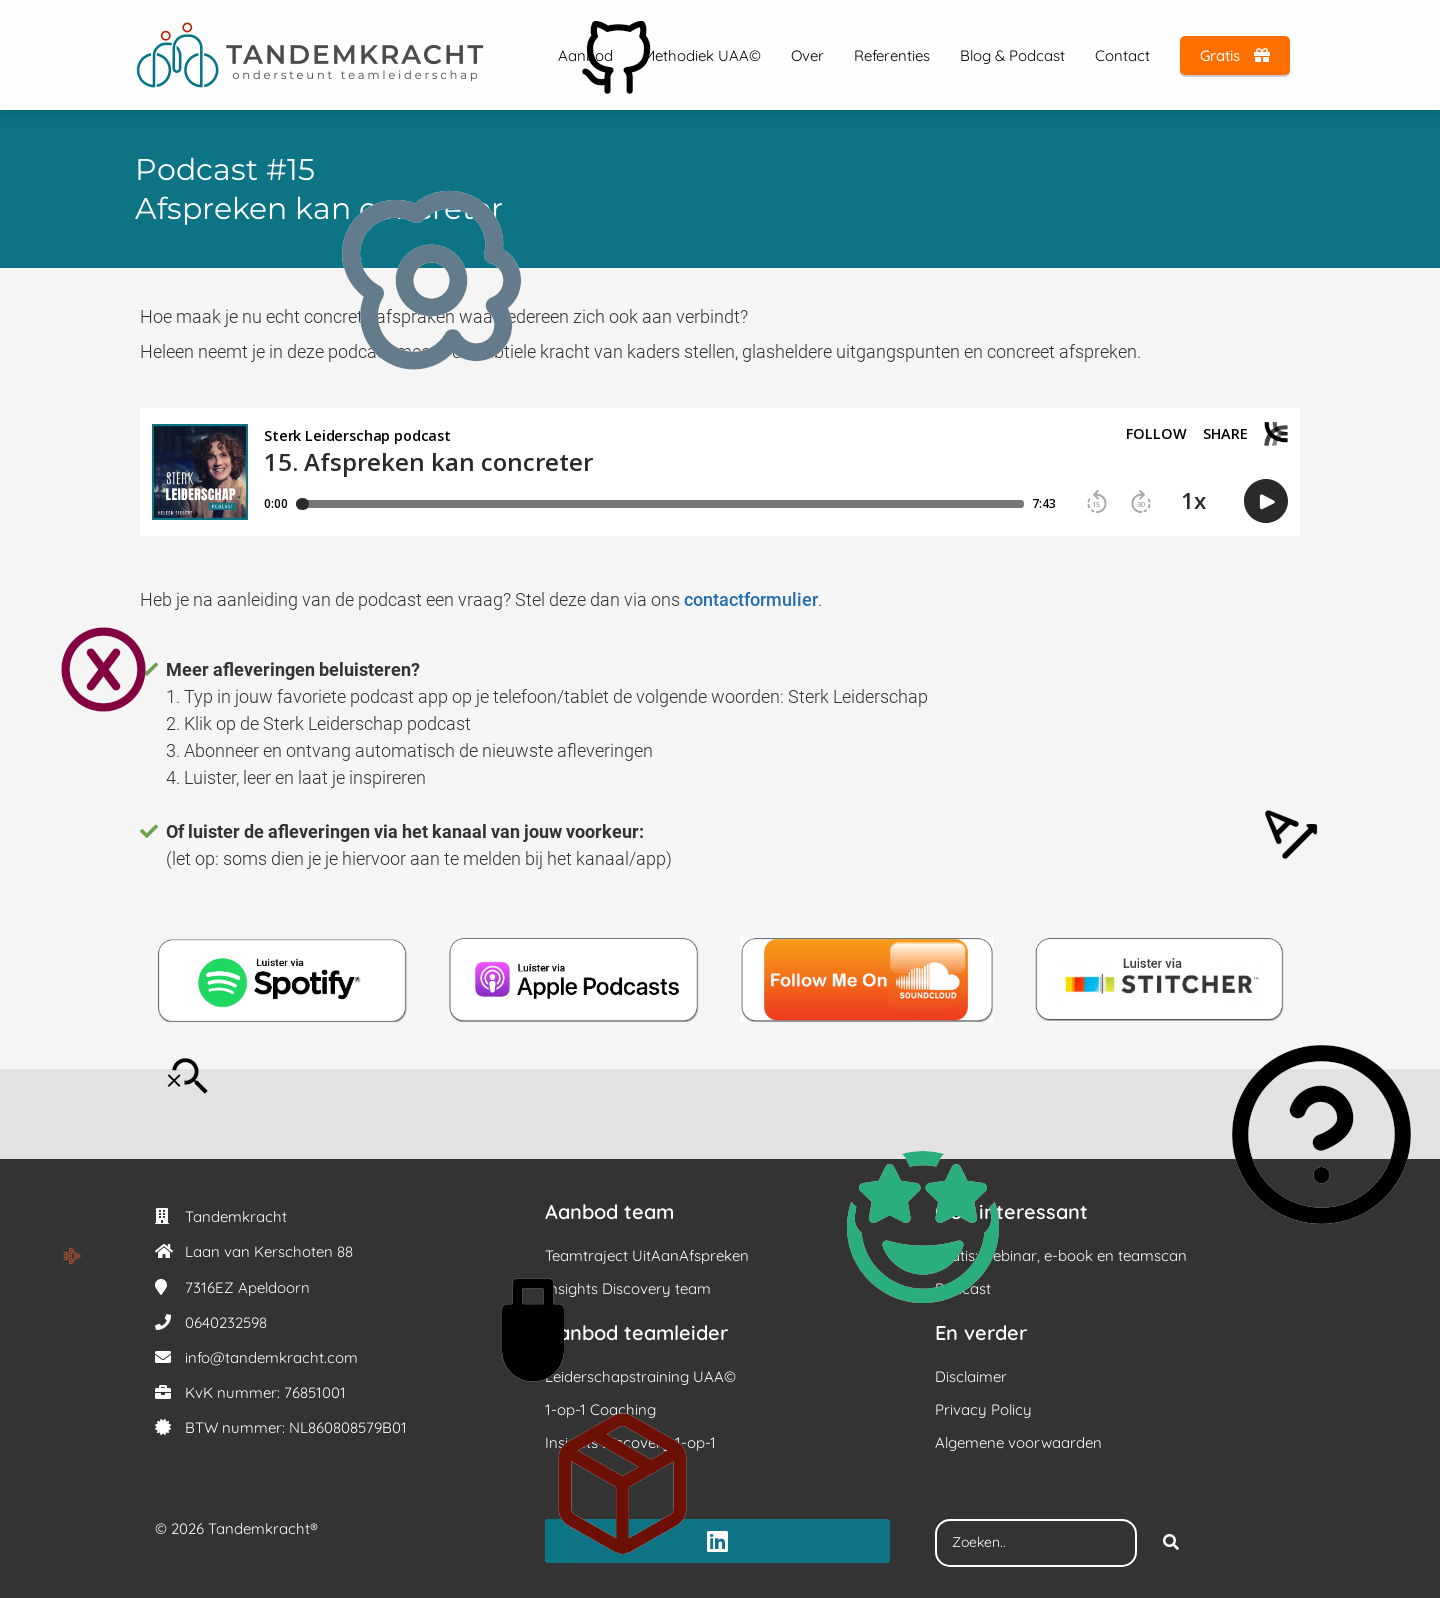  I want to click on rate something as excellent or five-star, so click(923, 1227).